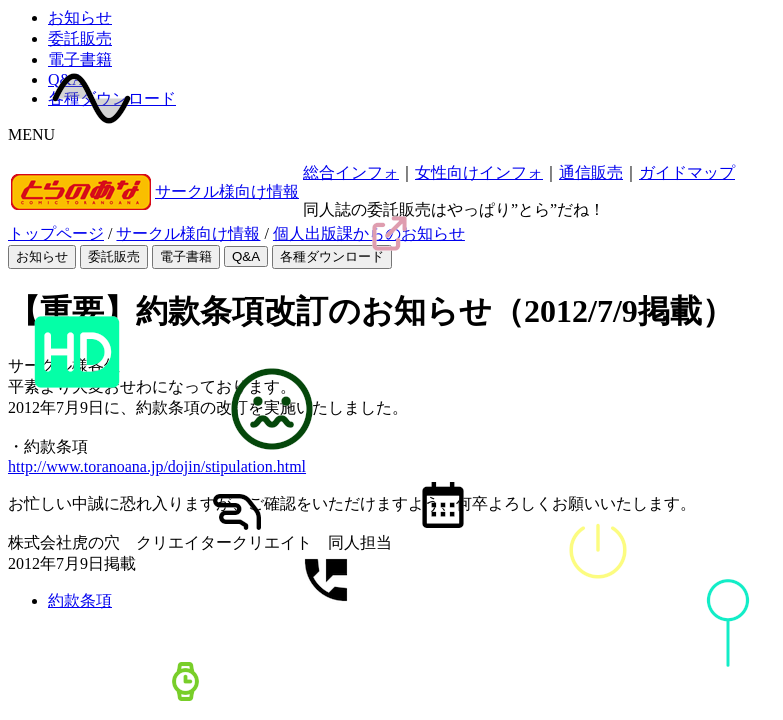  I want to click on mark a location on a map, so click(728, 623).